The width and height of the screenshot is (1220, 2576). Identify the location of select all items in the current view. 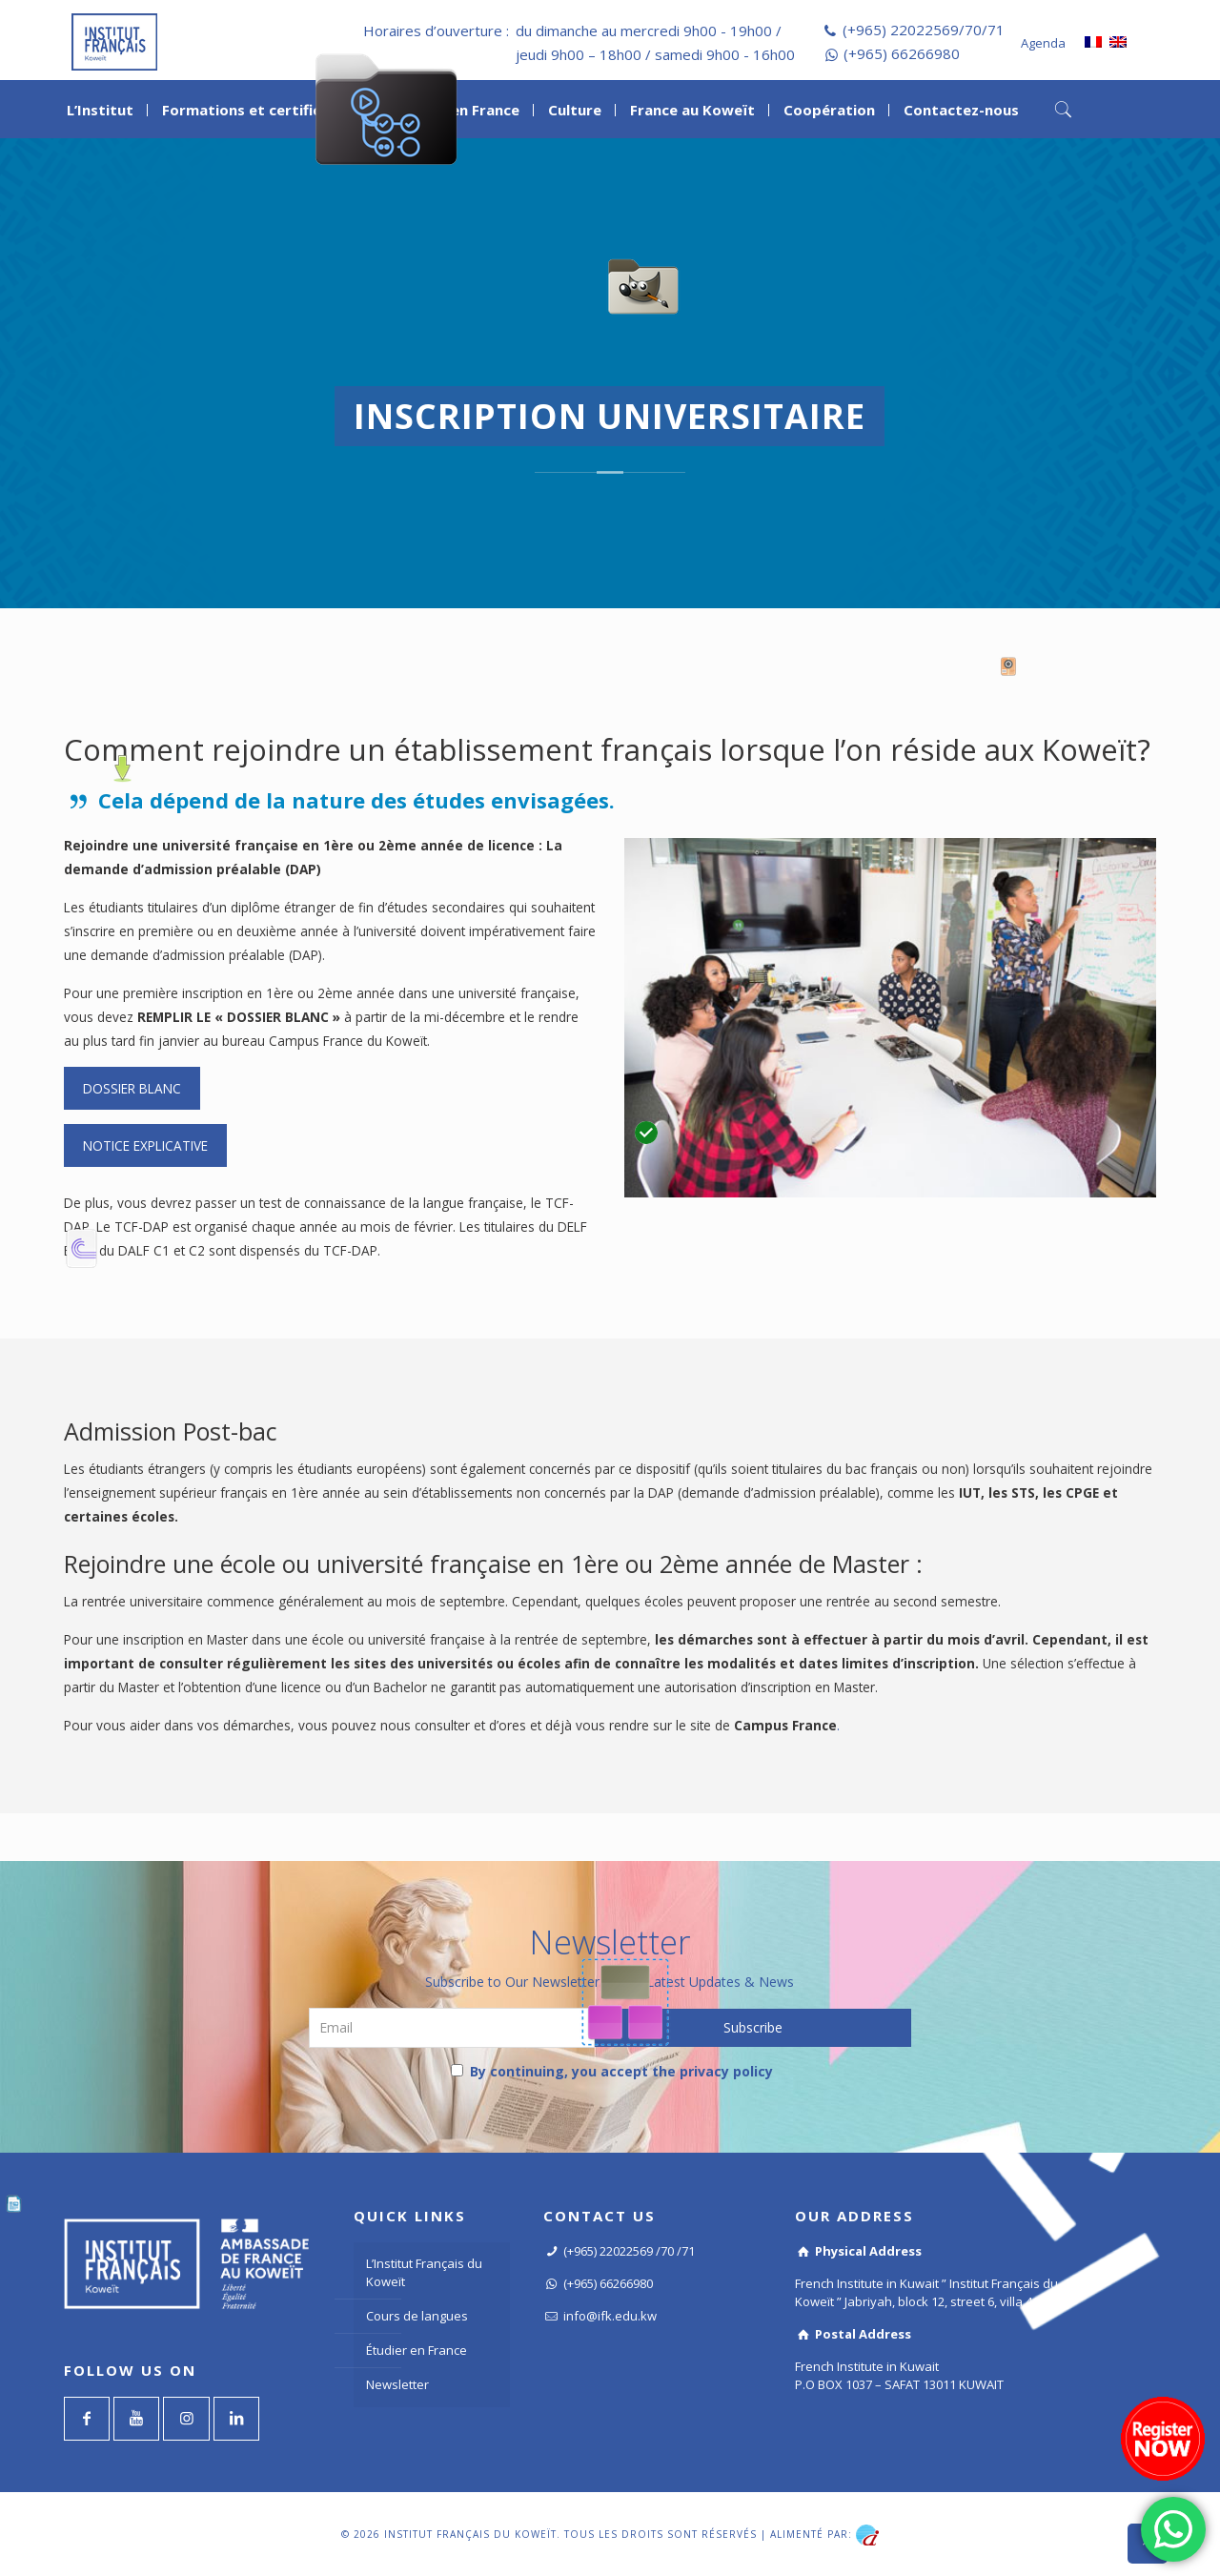
(625, 2002).